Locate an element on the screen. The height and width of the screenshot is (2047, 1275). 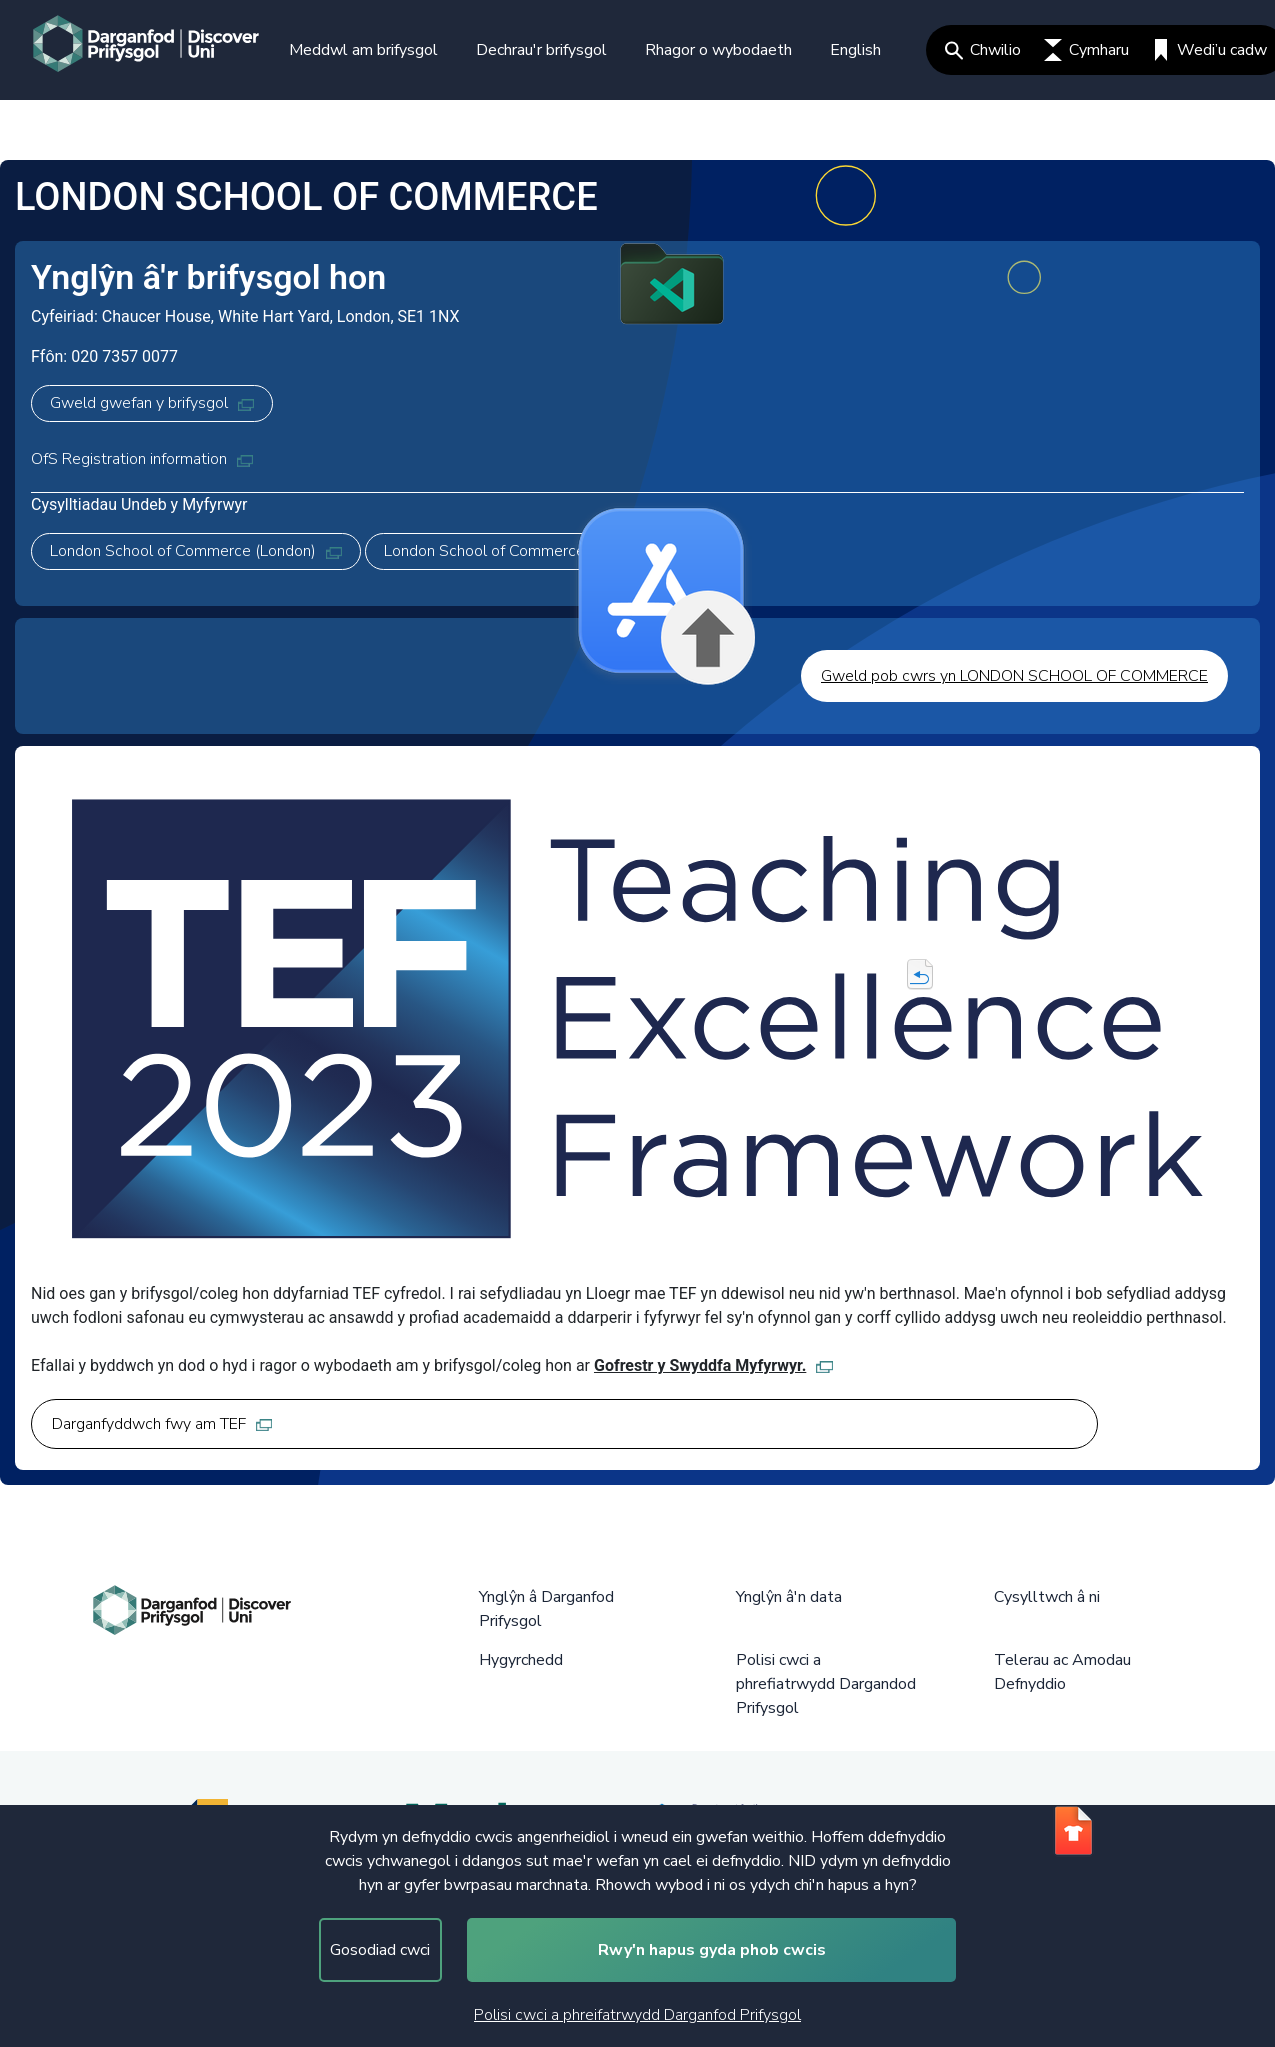
check for available software updates is located at coordinates (662, 593).